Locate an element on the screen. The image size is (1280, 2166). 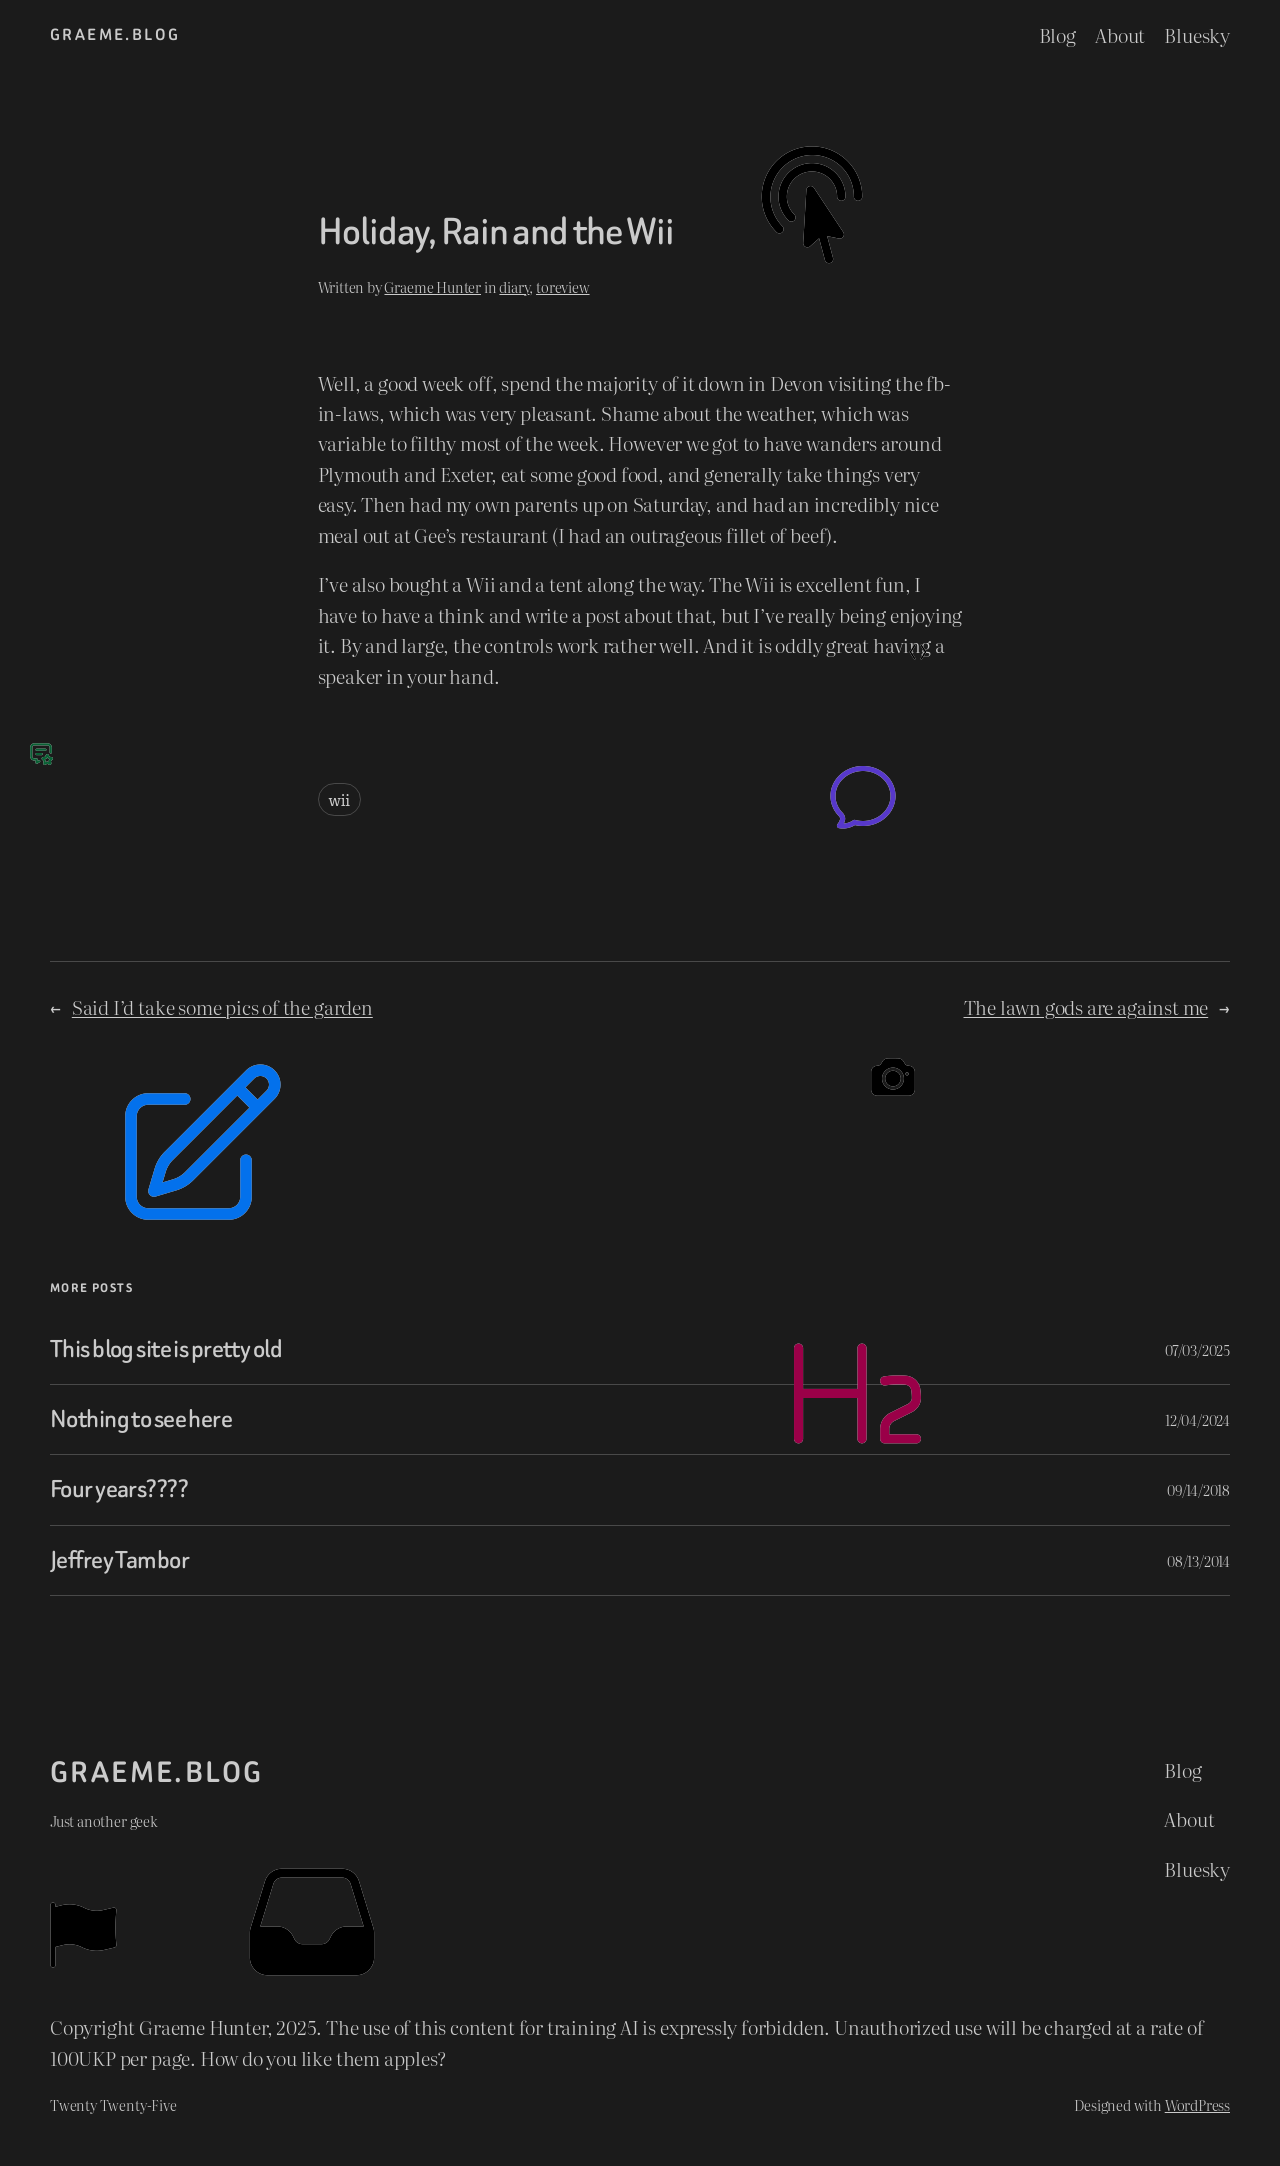
view your inbox messages is located at coordinates (312, 1922).